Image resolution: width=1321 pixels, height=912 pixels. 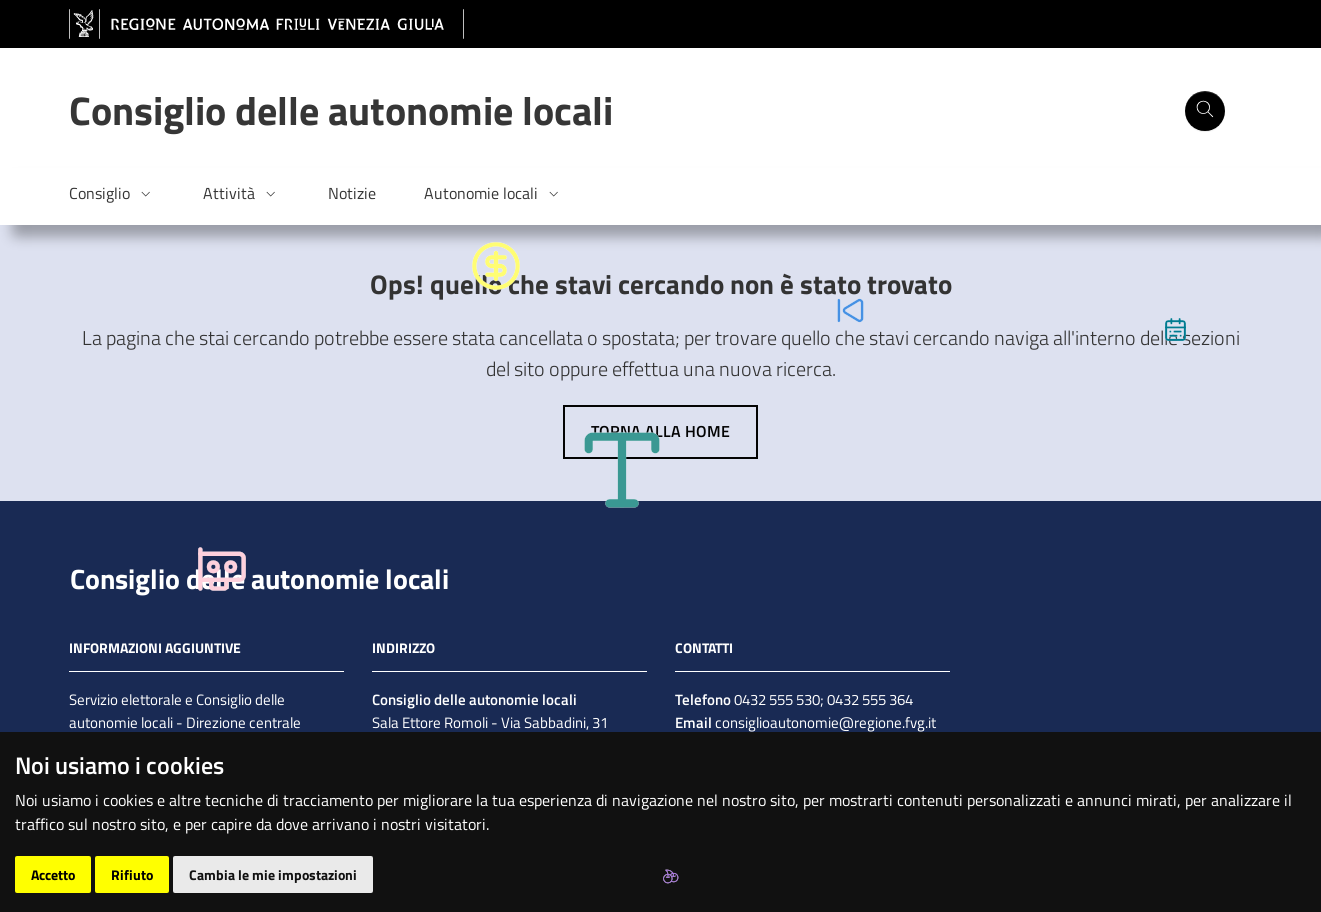 What do you see at coordinates (1175, 329) in the screenshot?
I see `select a date range` at bounding box center [1175, 329].